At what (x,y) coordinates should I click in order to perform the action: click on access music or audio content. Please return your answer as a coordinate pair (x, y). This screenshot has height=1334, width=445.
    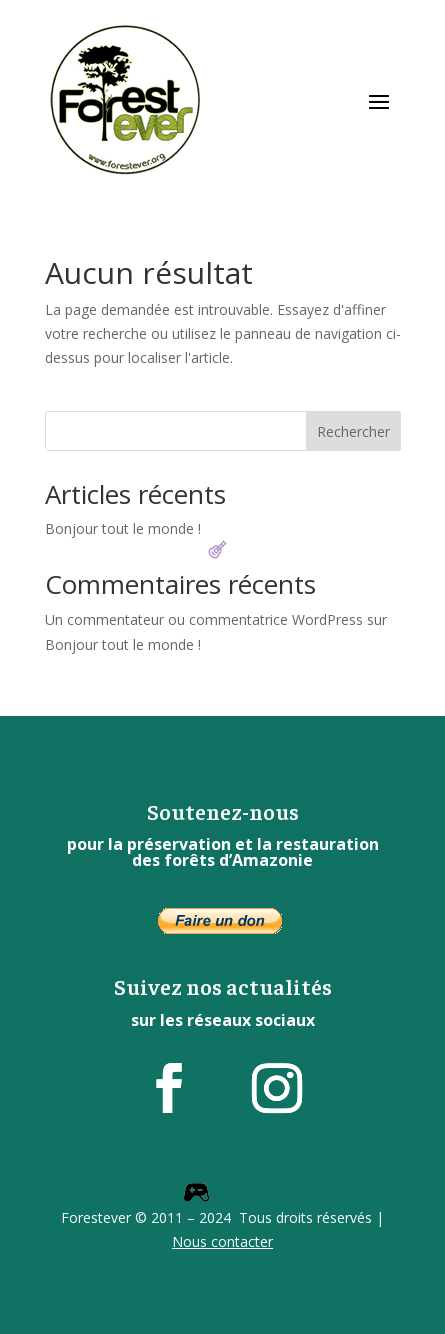
    Looking at the image, I should click on (217, 549).